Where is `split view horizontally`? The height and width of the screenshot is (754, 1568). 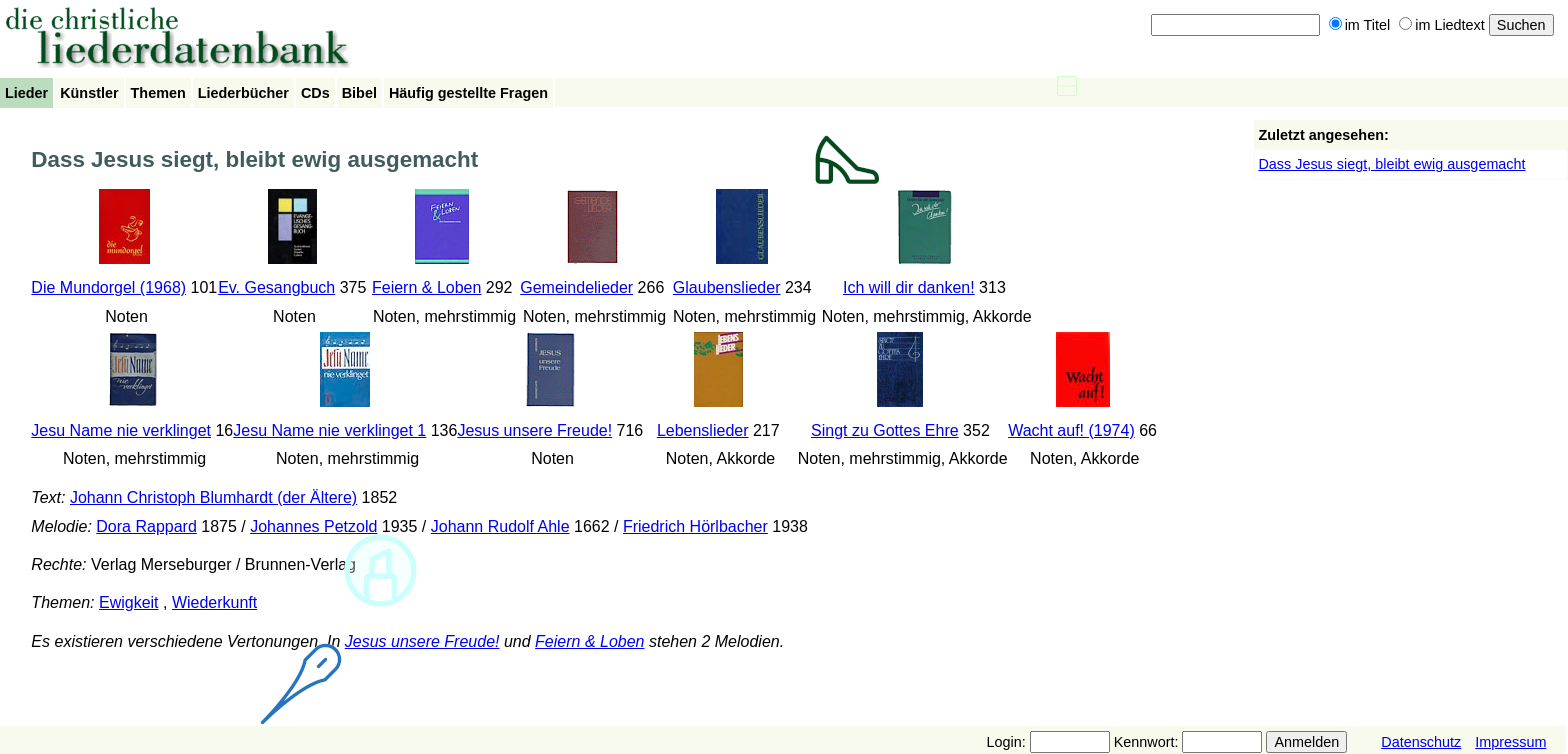
split view horizontally is located at coordinates (1067, 86).